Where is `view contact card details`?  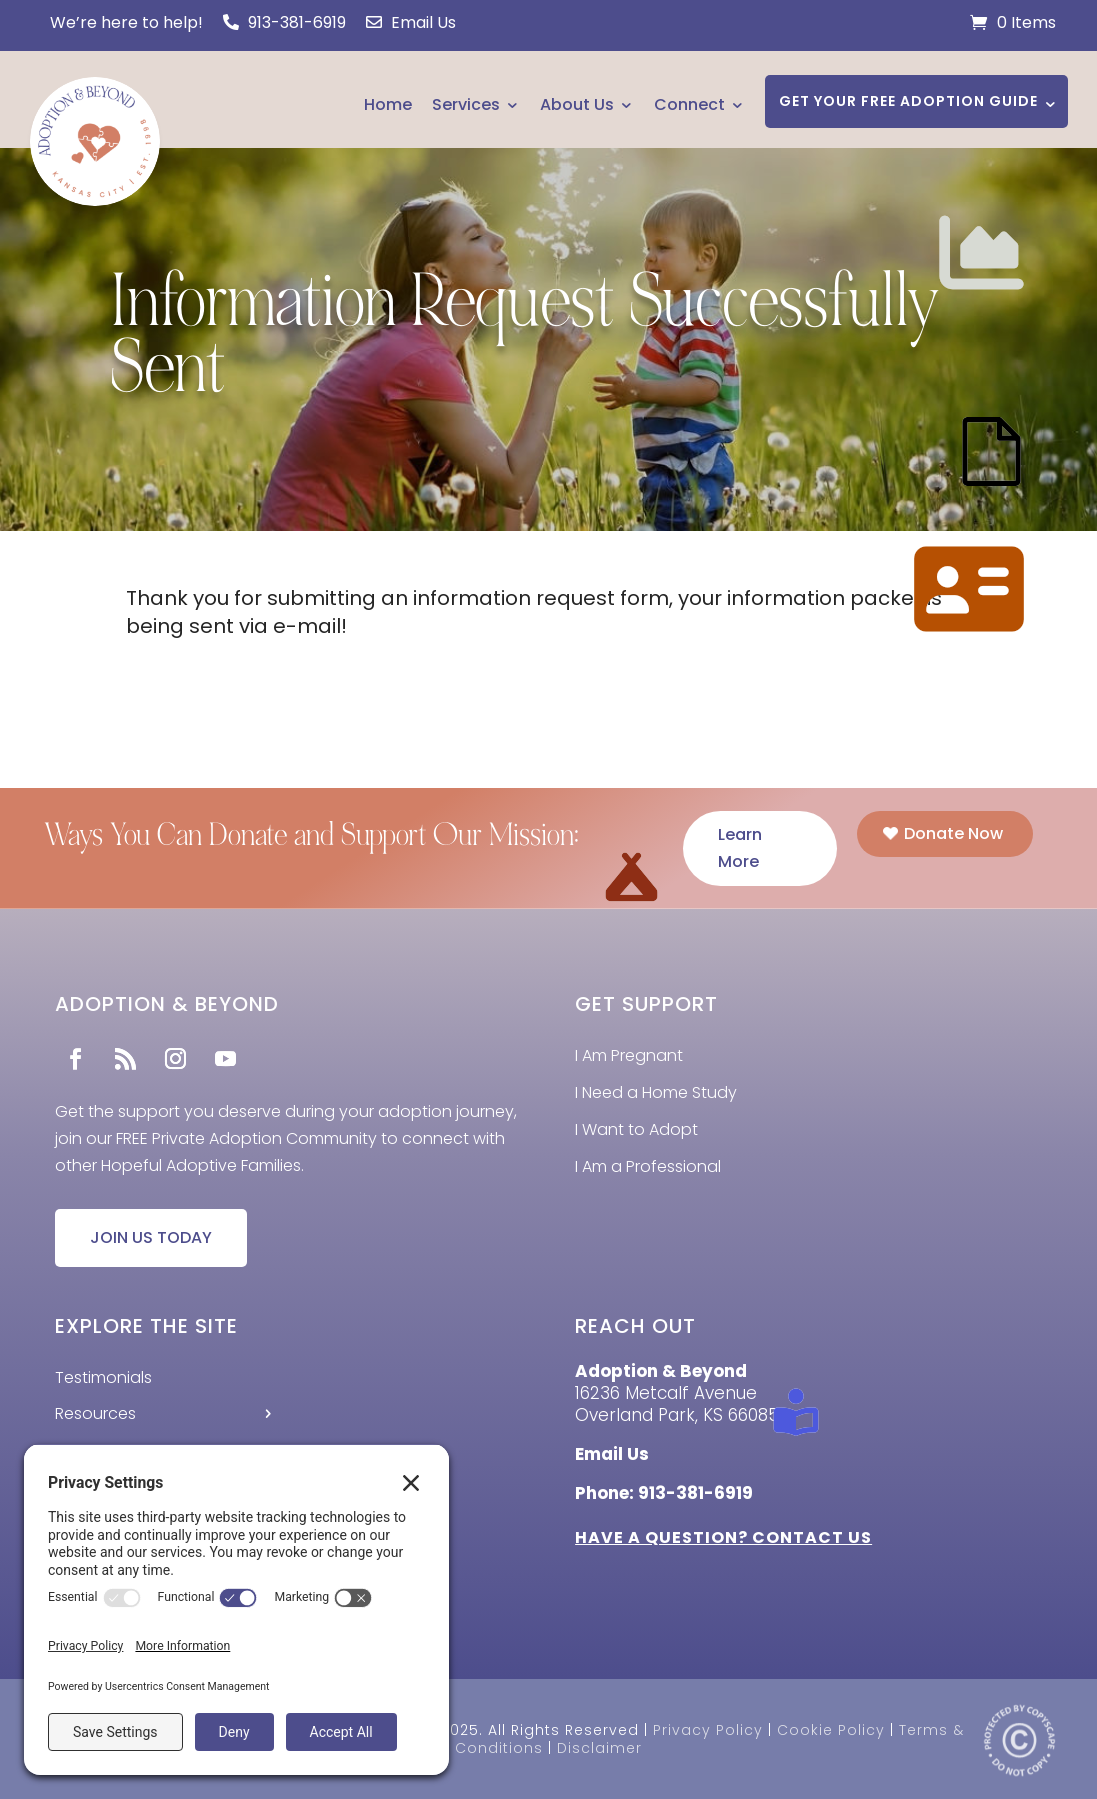
view contact card details is located at coordinates (969, 589).